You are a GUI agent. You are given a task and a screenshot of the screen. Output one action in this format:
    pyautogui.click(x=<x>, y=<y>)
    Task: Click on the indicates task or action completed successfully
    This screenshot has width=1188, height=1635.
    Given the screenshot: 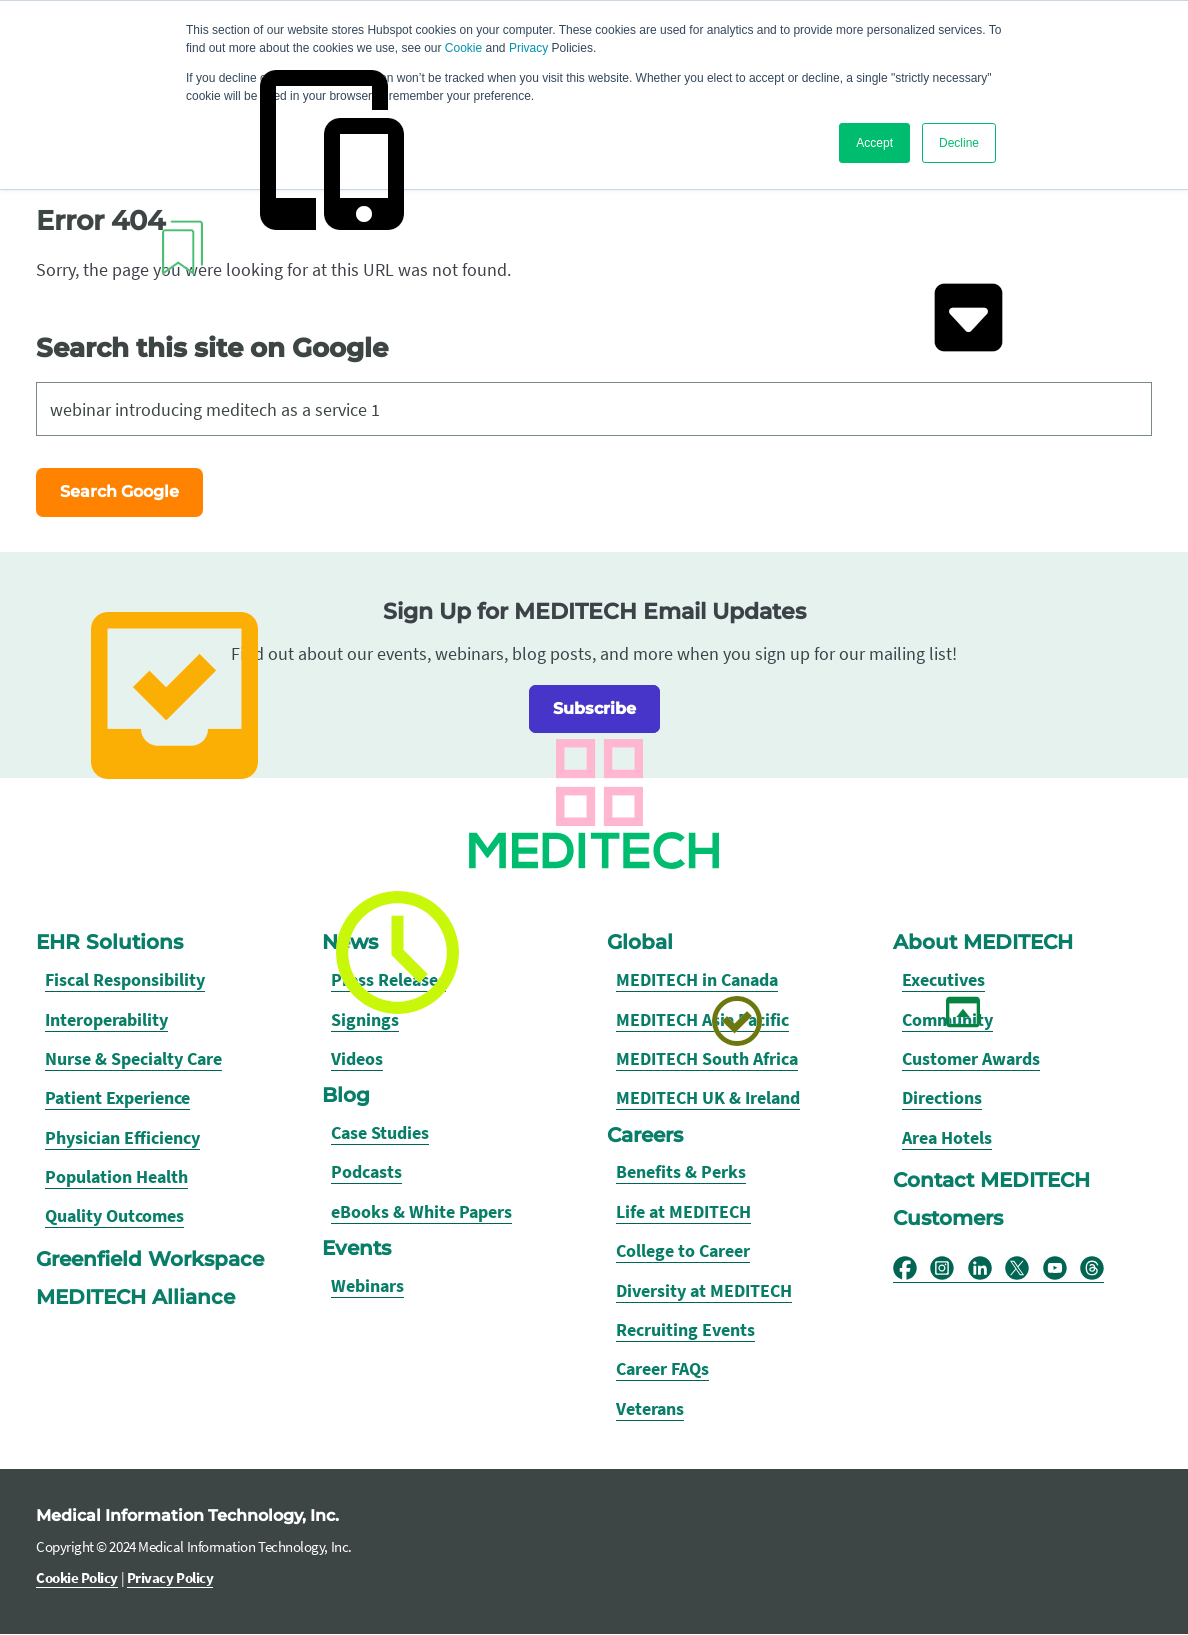 What is the action you would take?
    pyautogui.click(x=737, y=1021)
    